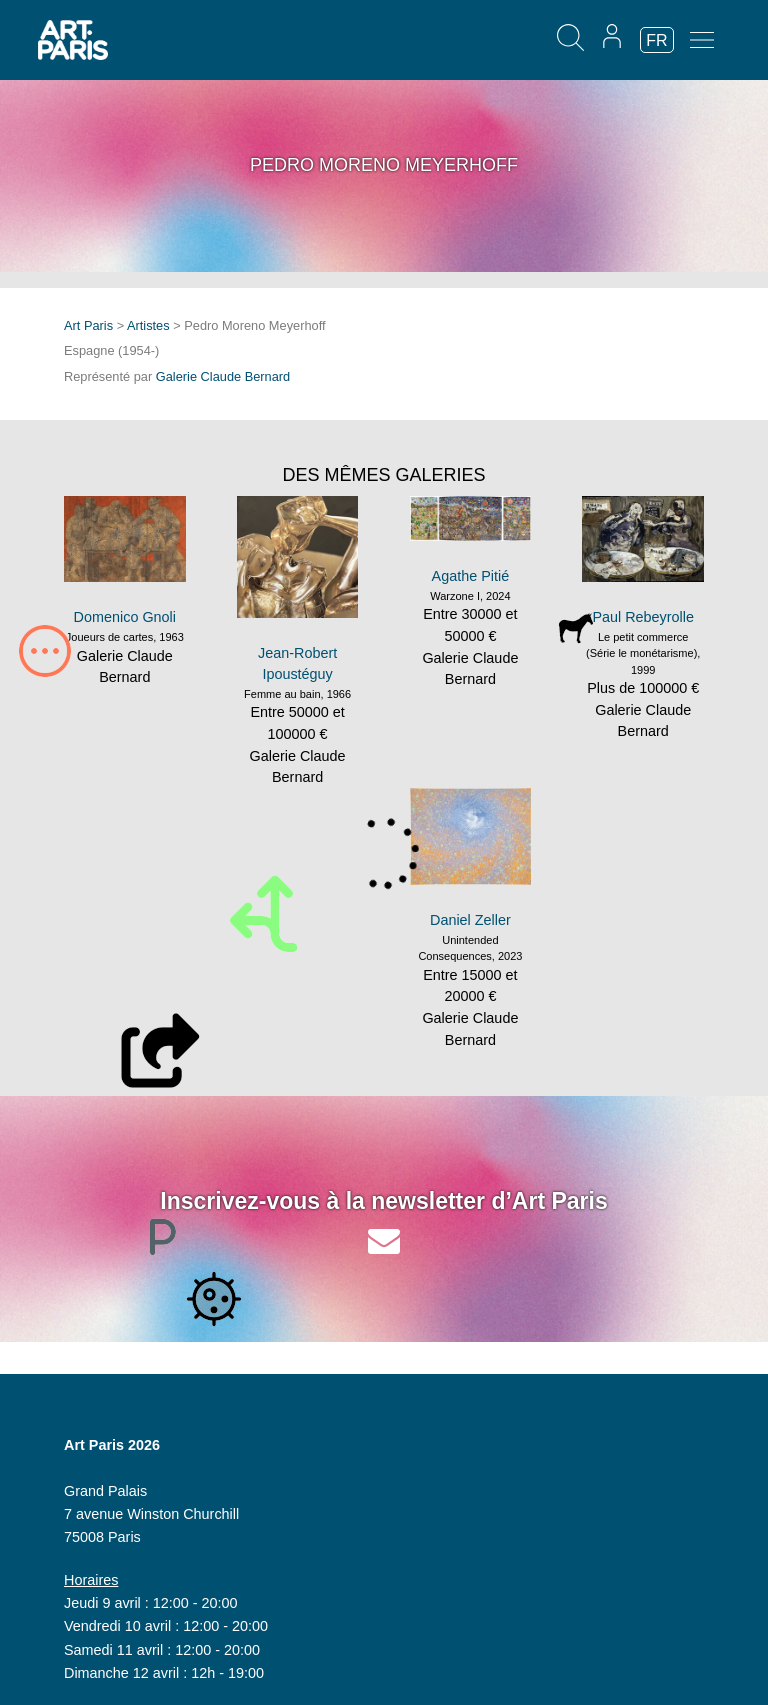 This screenshot has width=768, height=1705. Describe the element at coordinates (214, 1299) in the screenshot. I see `indicates a virus or malware threat detected` at that location.